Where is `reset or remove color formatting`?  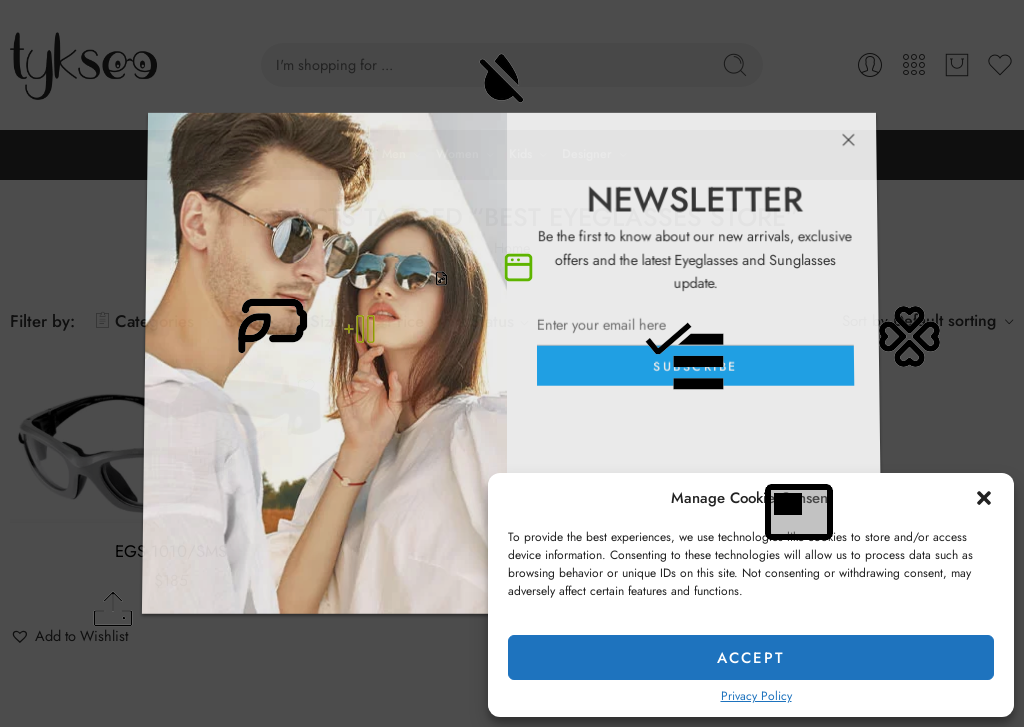
reset or remove color formatting is located at coordinates (501, 77).